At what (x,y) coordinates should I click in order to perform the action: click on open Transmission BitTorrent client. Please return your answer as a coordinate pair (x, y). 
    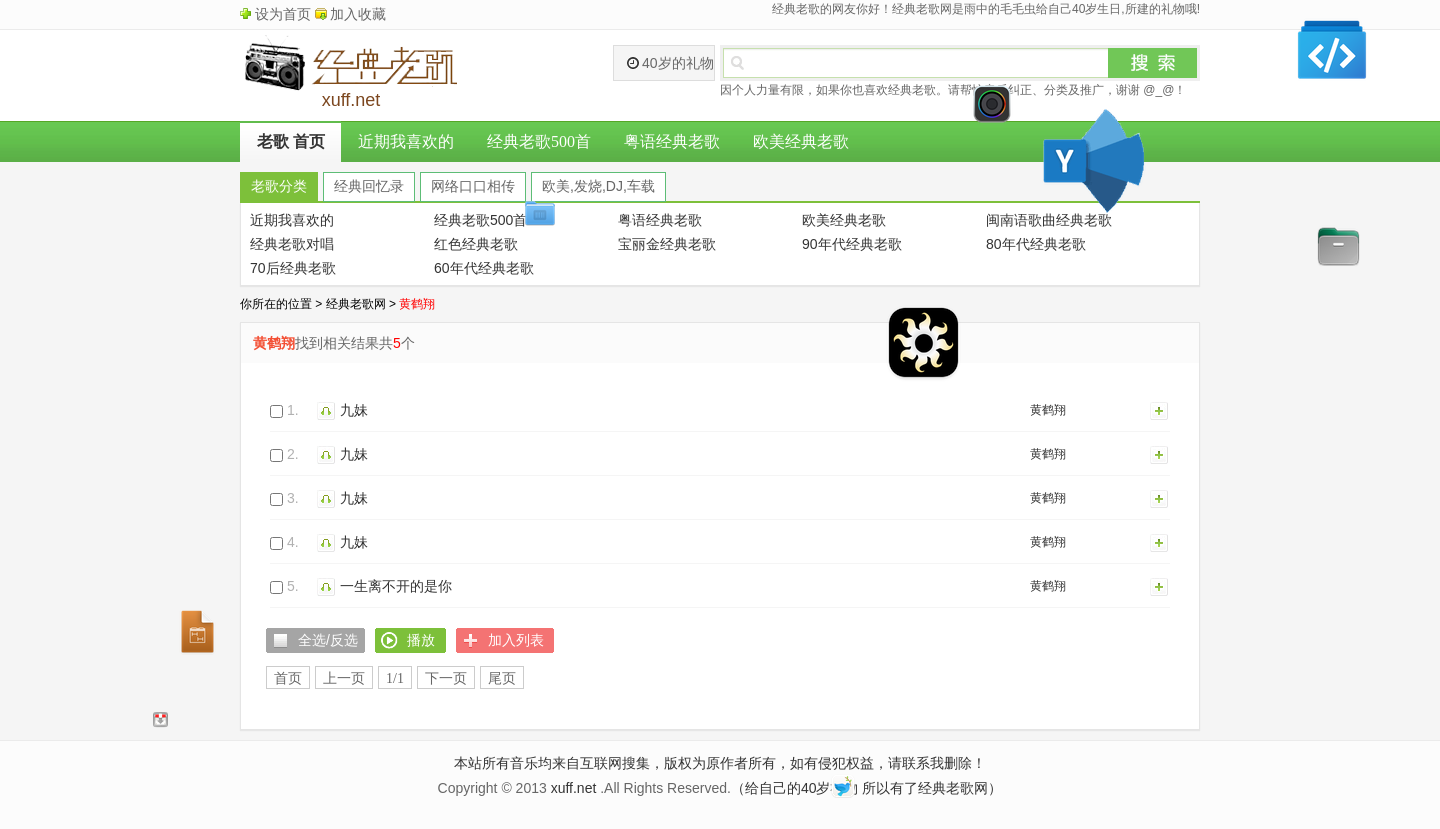
    Looking at the image, I should click on (160, 719).